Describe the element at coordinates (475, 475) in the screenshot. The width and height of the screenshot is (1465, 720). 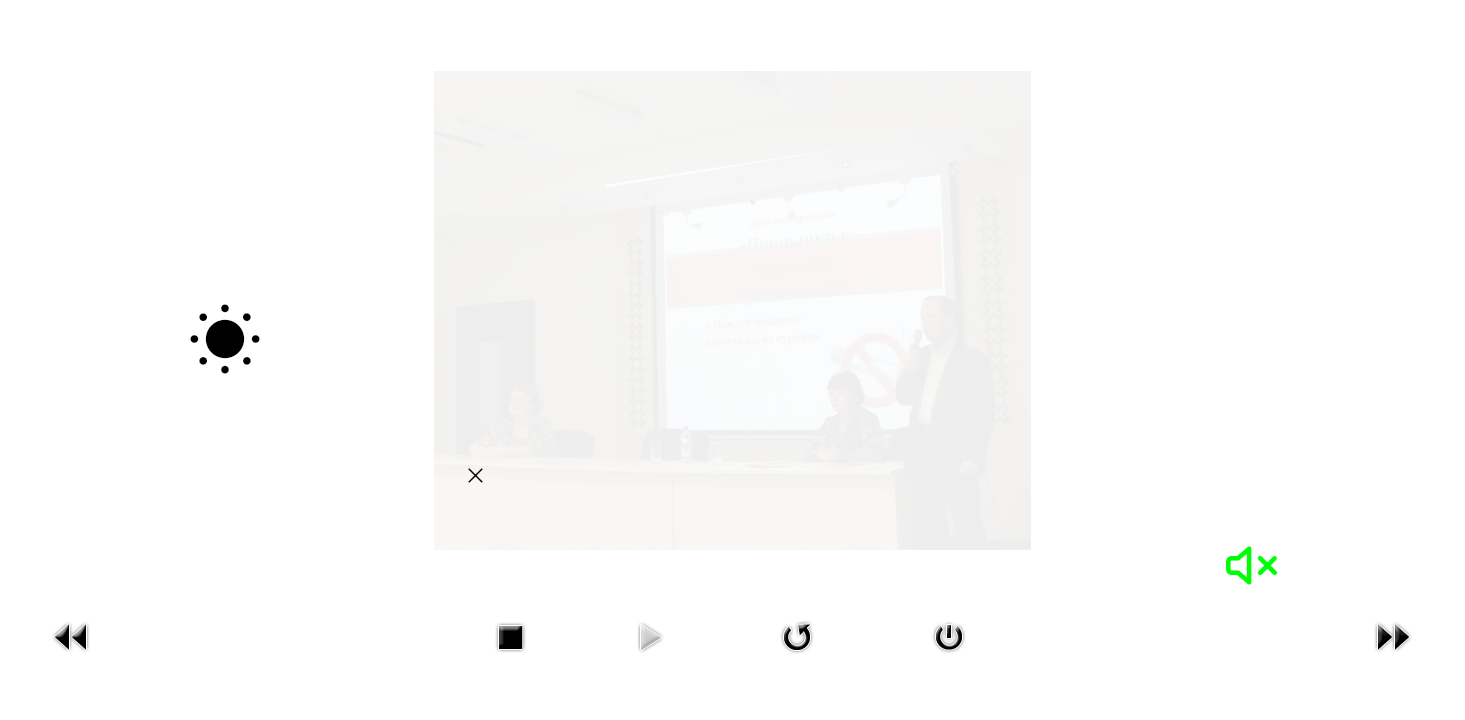
I see `close the current window or dialog` at that location.